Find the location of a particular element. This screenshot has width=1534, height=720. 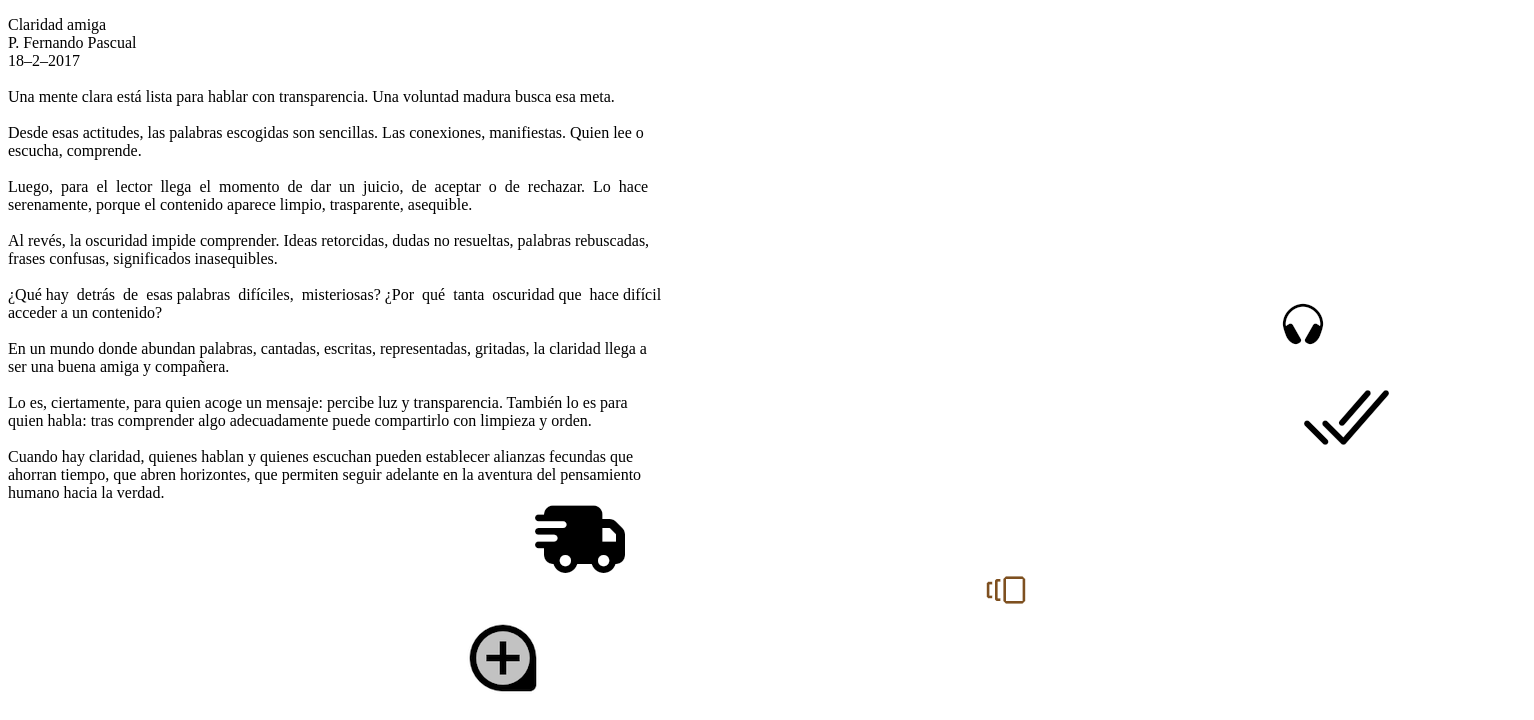

view version history is located at coordinates (1006, 590).